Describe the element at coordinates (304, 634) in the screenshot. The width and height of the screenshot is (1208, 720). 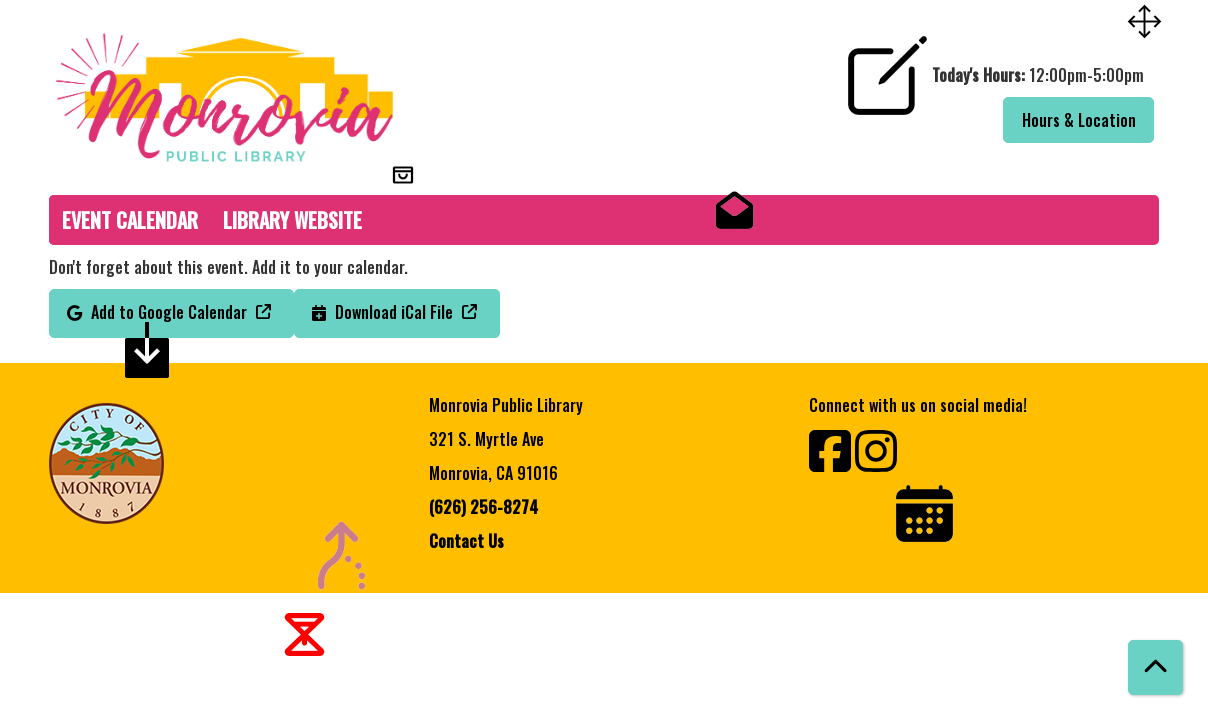
I see `indicates a task or process is in progress` at that location.